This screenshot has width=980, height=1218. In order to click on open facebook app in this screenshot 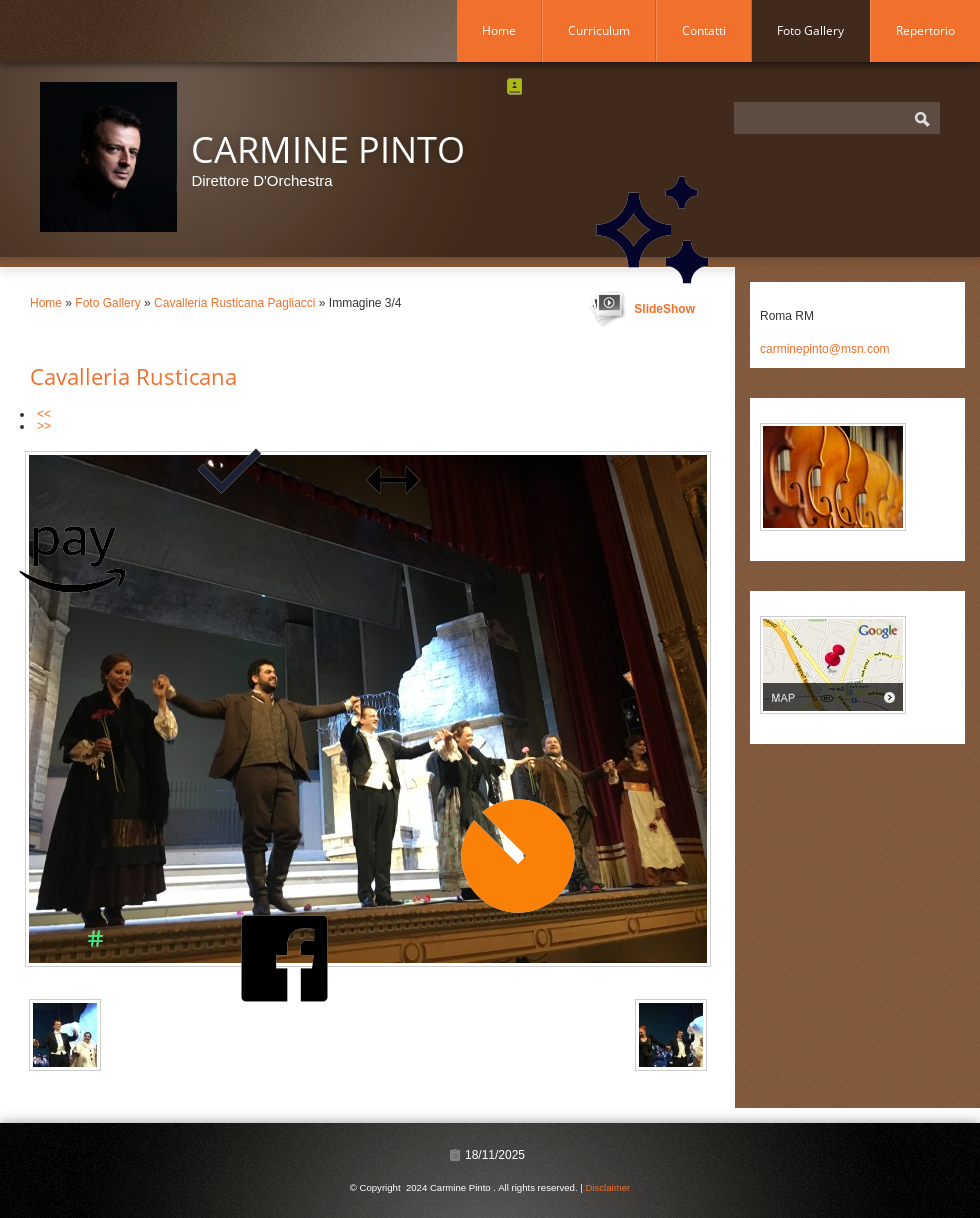, I will do `click(284, 958)`.